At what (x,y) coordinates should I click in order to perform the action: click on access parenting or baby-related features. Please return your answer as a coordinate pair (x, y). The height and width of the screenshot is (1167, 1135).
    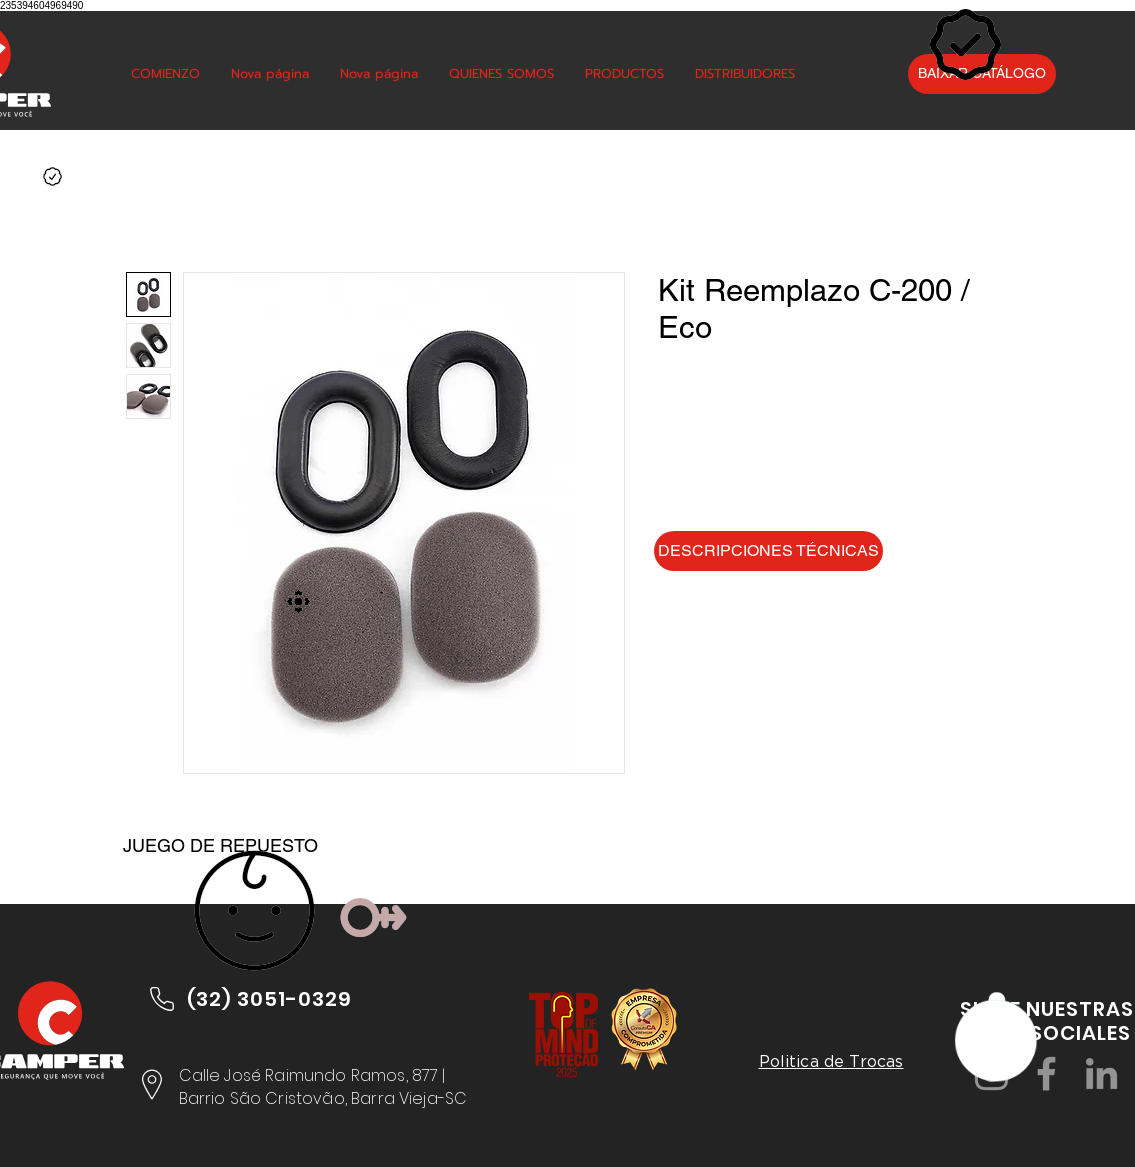
    Looking at the image, I should click on (254, 910).